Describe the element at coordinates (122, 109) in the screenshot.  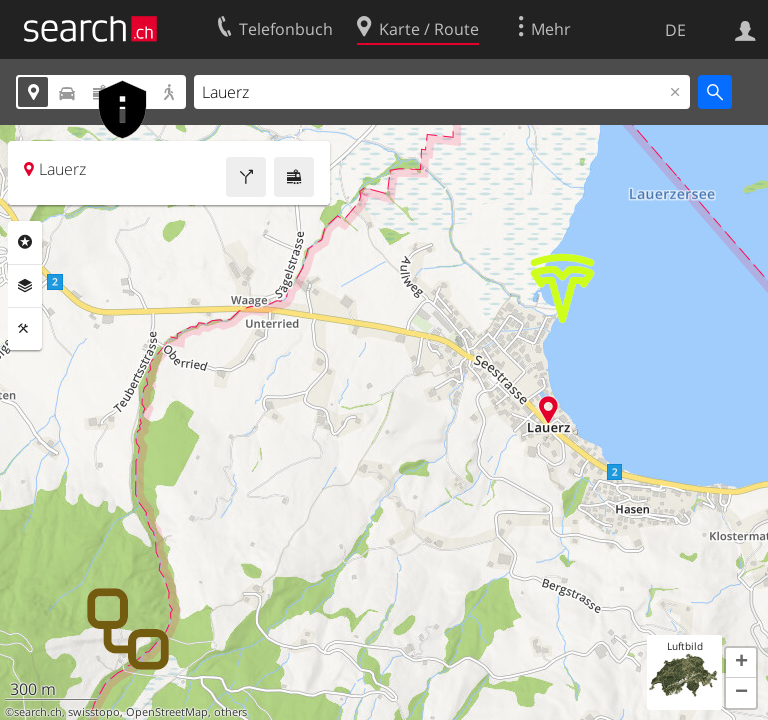
I see `view privacy policy or settings` at that location.